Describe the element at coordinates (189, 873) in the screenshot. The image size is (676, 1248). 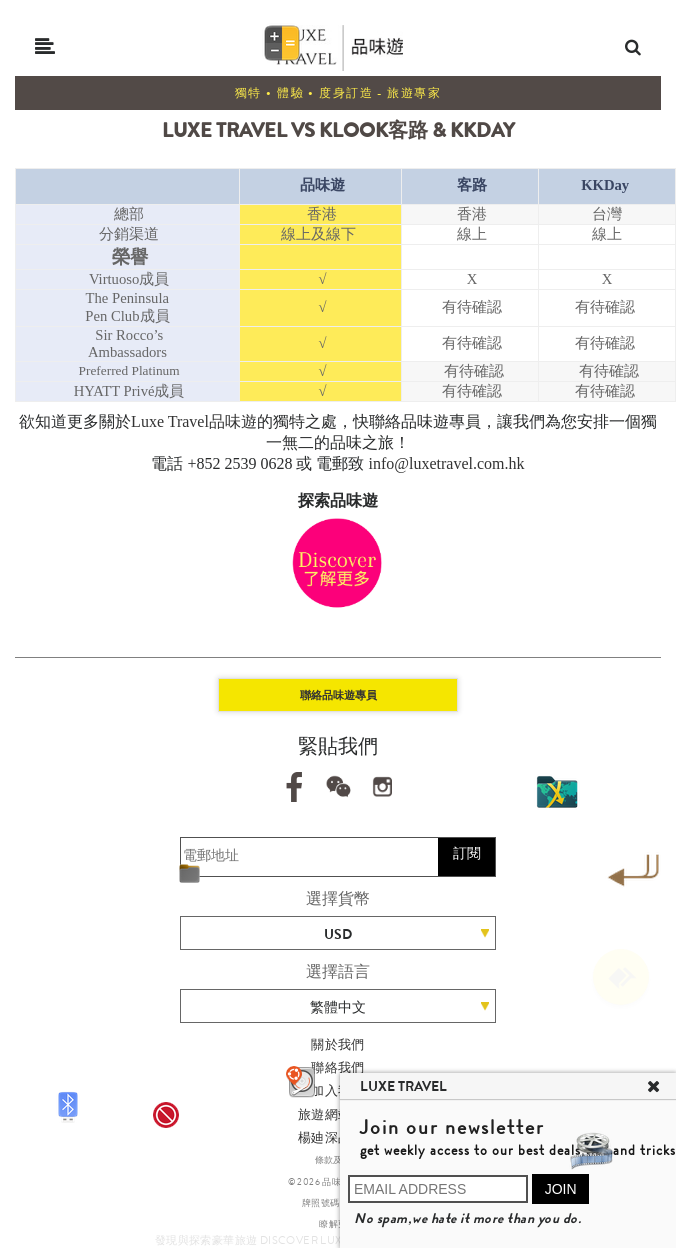
I see `open a folder to view its contents` at that location.